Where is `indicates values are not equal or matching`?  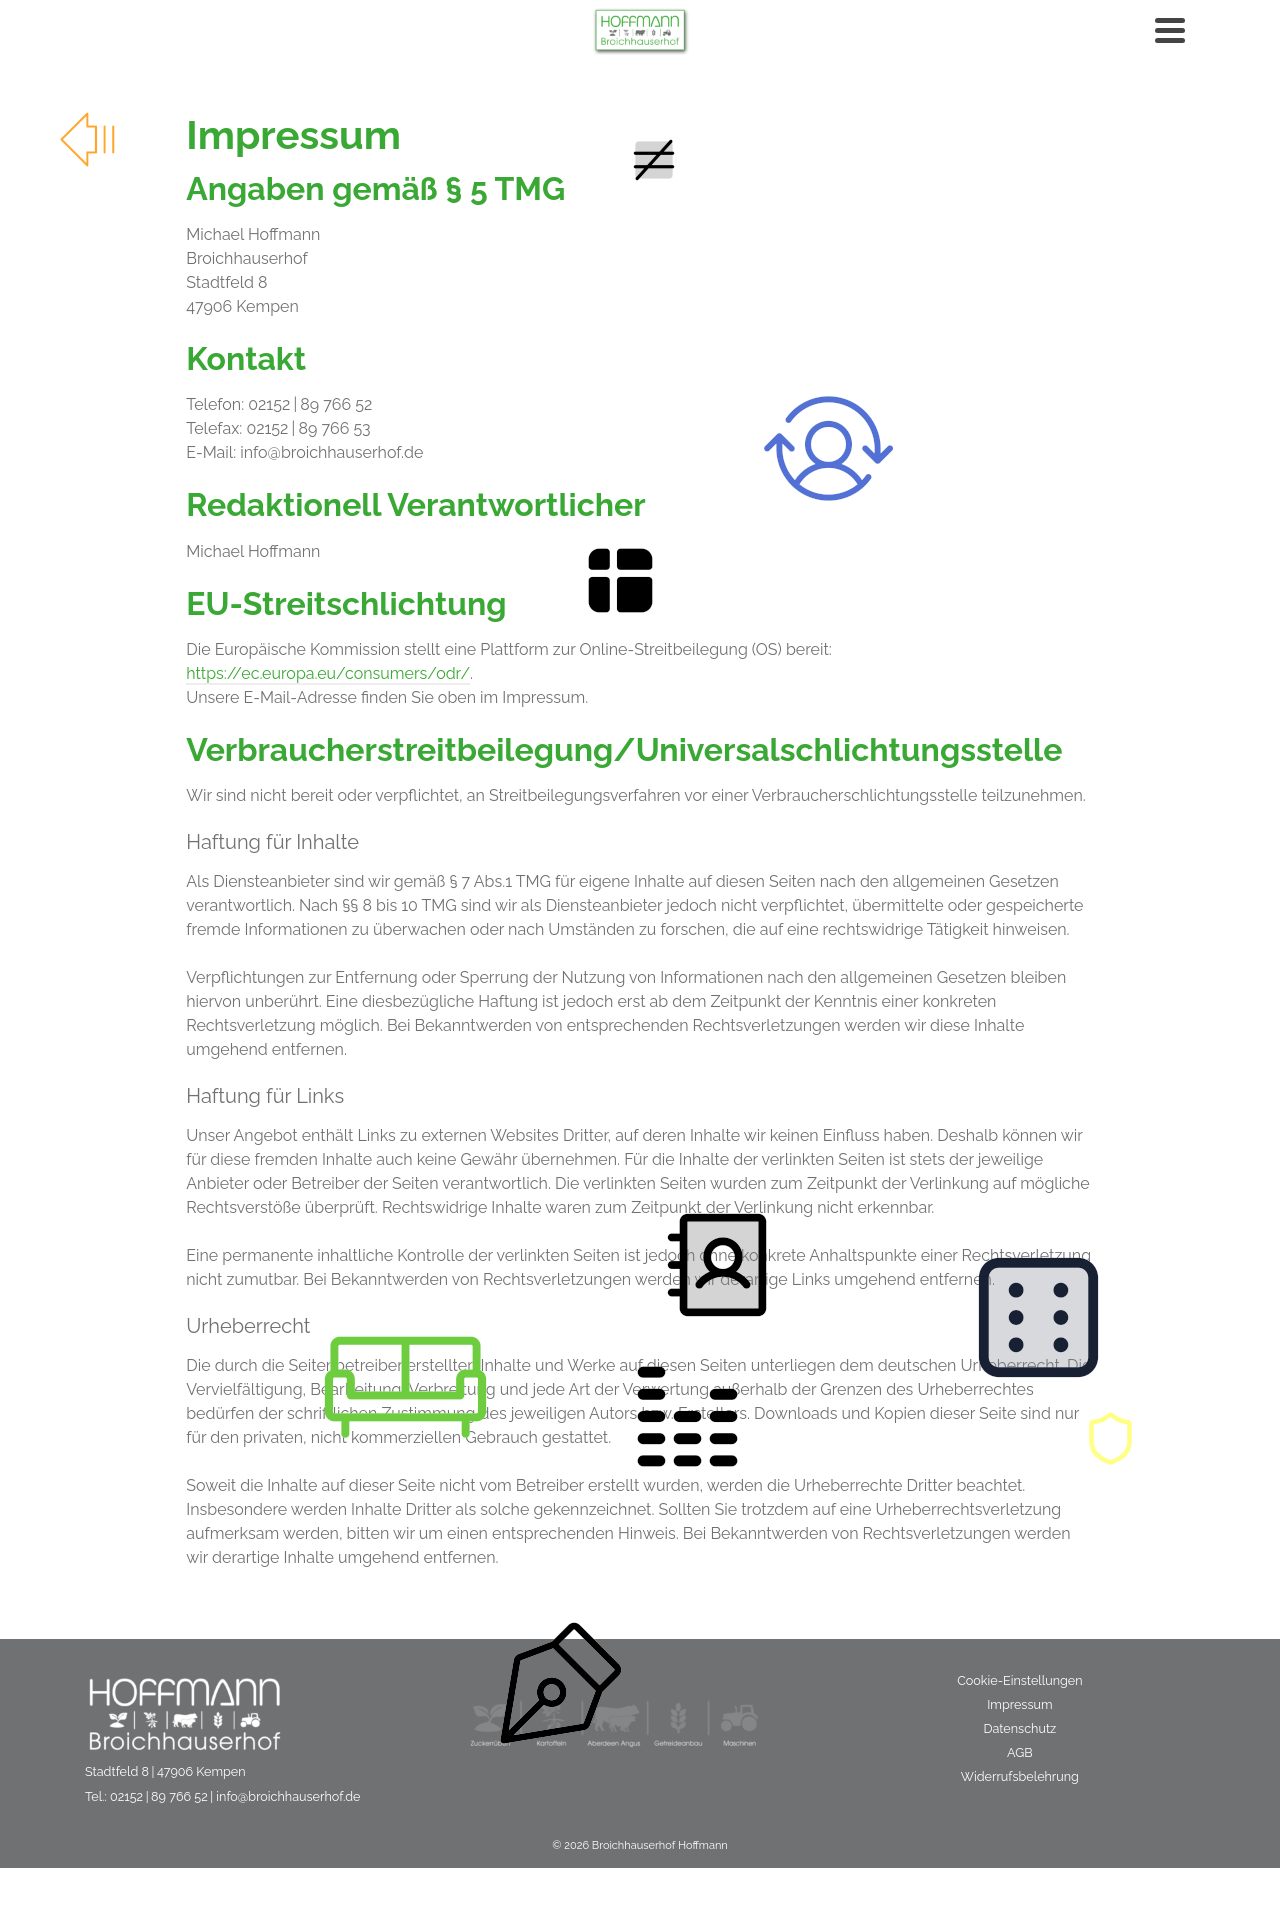
indicates values are not equal or matching is located at coordinates (654, 160).